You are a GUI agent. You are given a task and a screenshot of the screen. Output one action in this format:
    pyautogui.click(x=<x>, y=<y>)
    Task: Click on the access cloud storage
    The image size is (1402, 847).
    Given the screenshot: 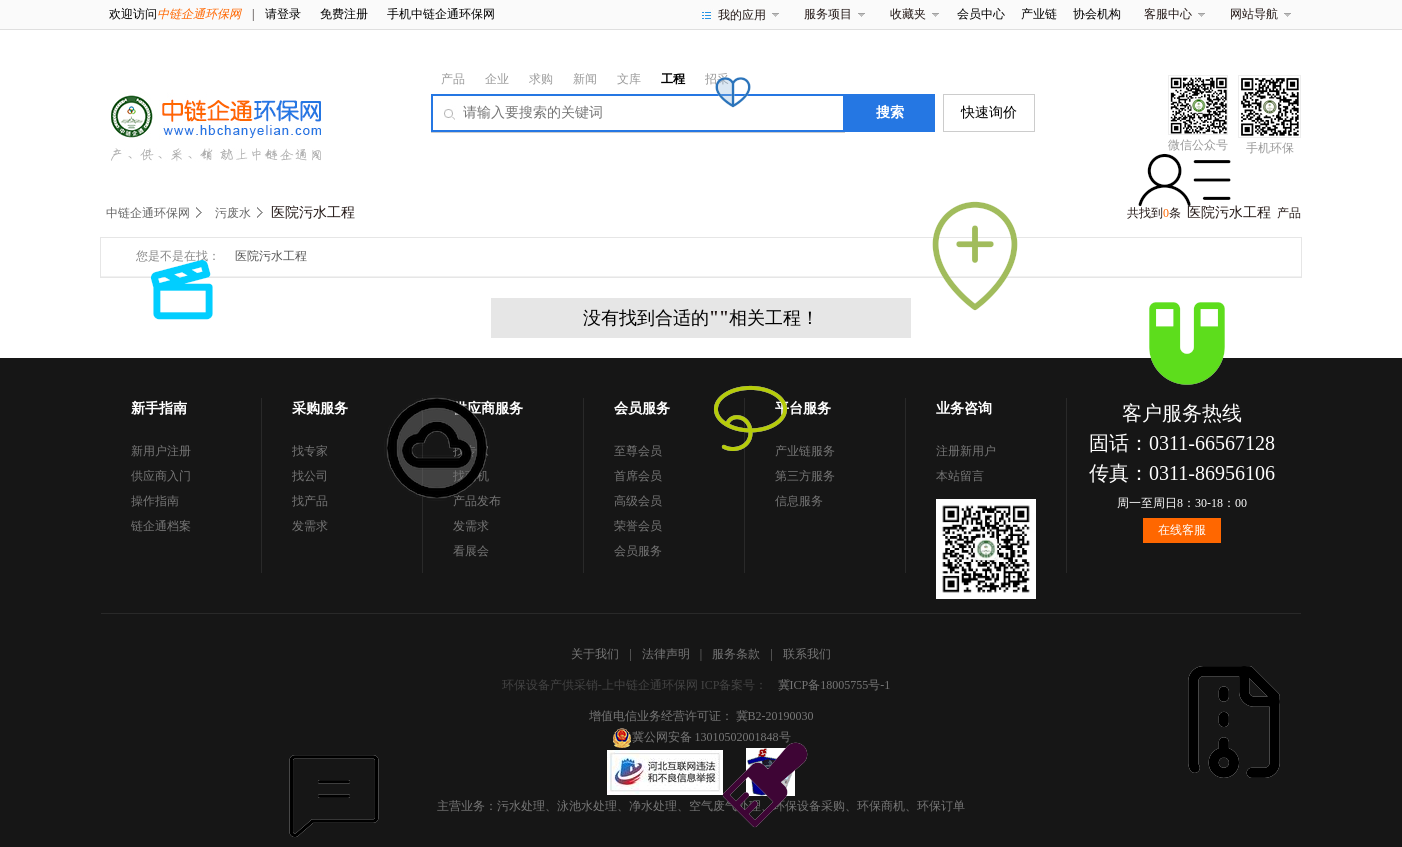 What is the action you would take?
    pyautogui.click(x=437, y=448)
    